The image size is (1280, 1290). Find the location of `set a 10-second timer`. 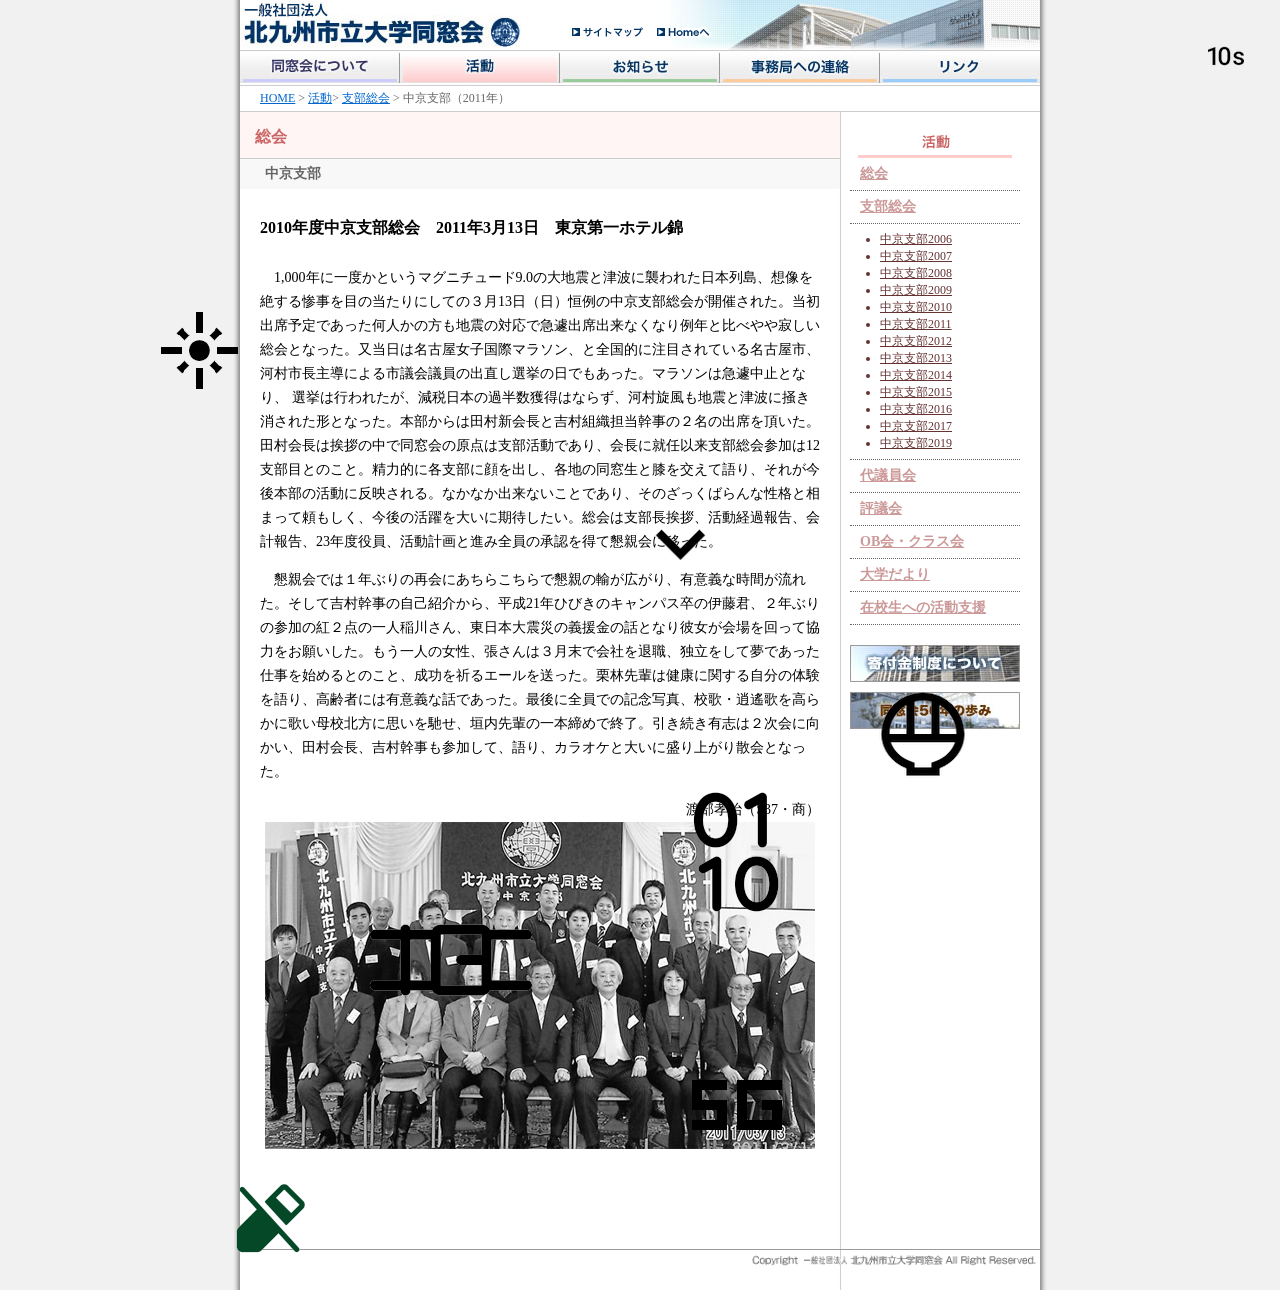

set a 10-second timer is located at coordinates (1226, 56).